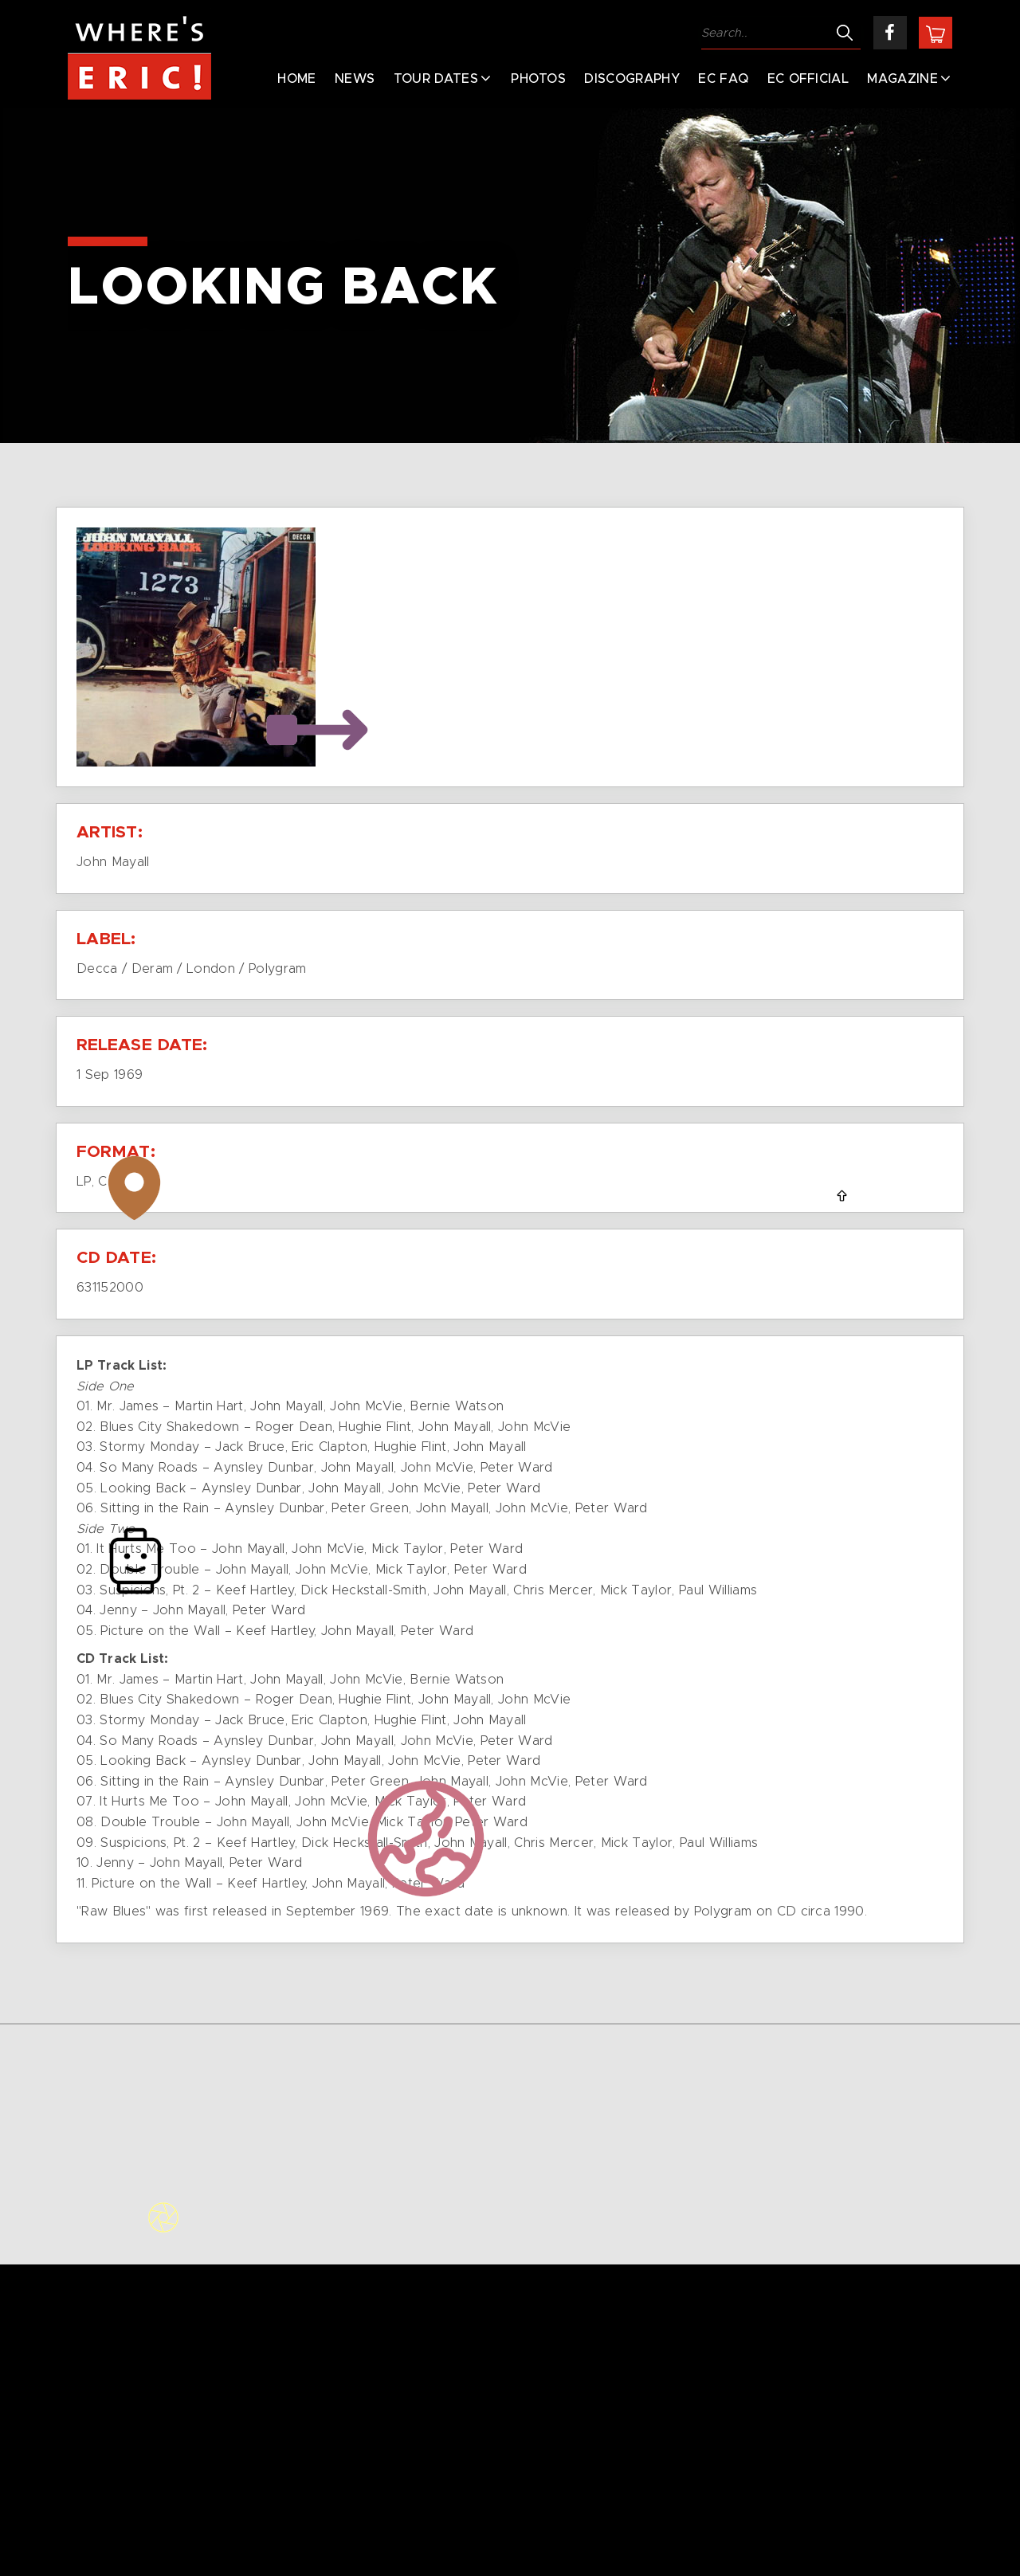 Image resolution: width=1020 pixels, height=2576 pixels. Describe the element at coordinates (317, 730) in the screenshot. I see `move item to the right` at that location.